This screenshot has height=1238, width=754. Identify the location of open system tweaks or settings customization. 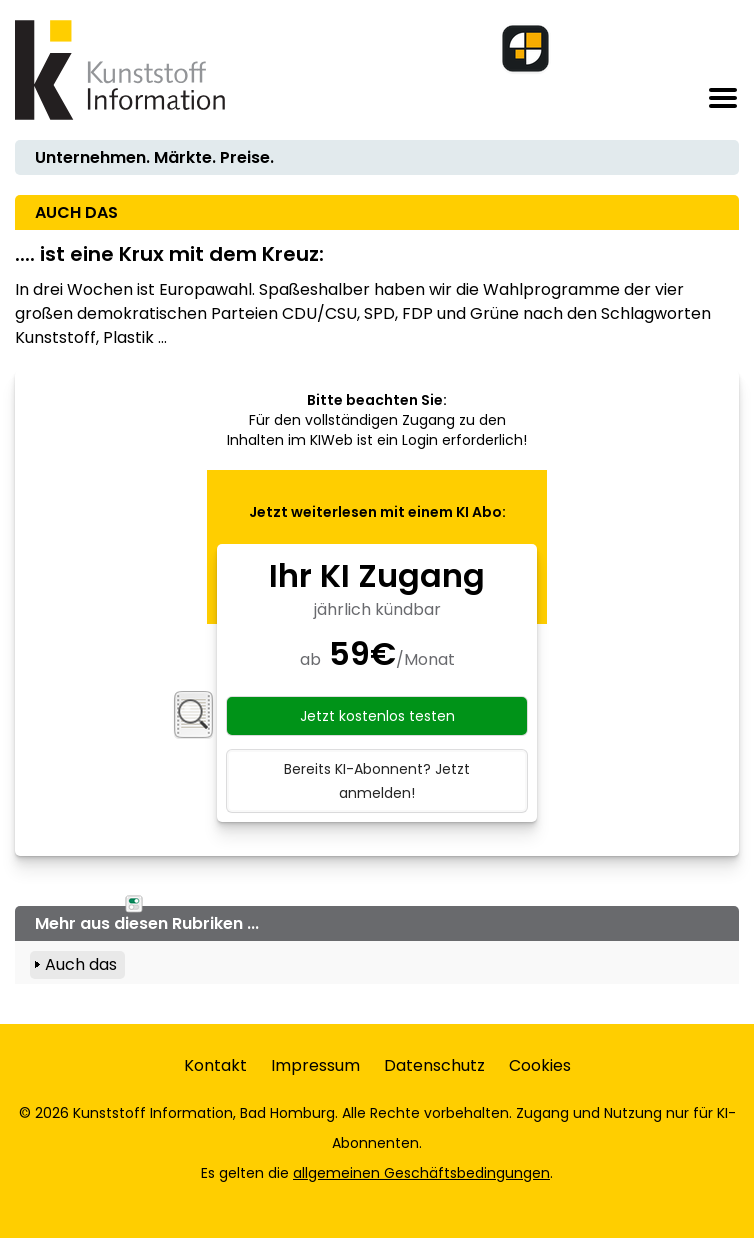
(134, 904).